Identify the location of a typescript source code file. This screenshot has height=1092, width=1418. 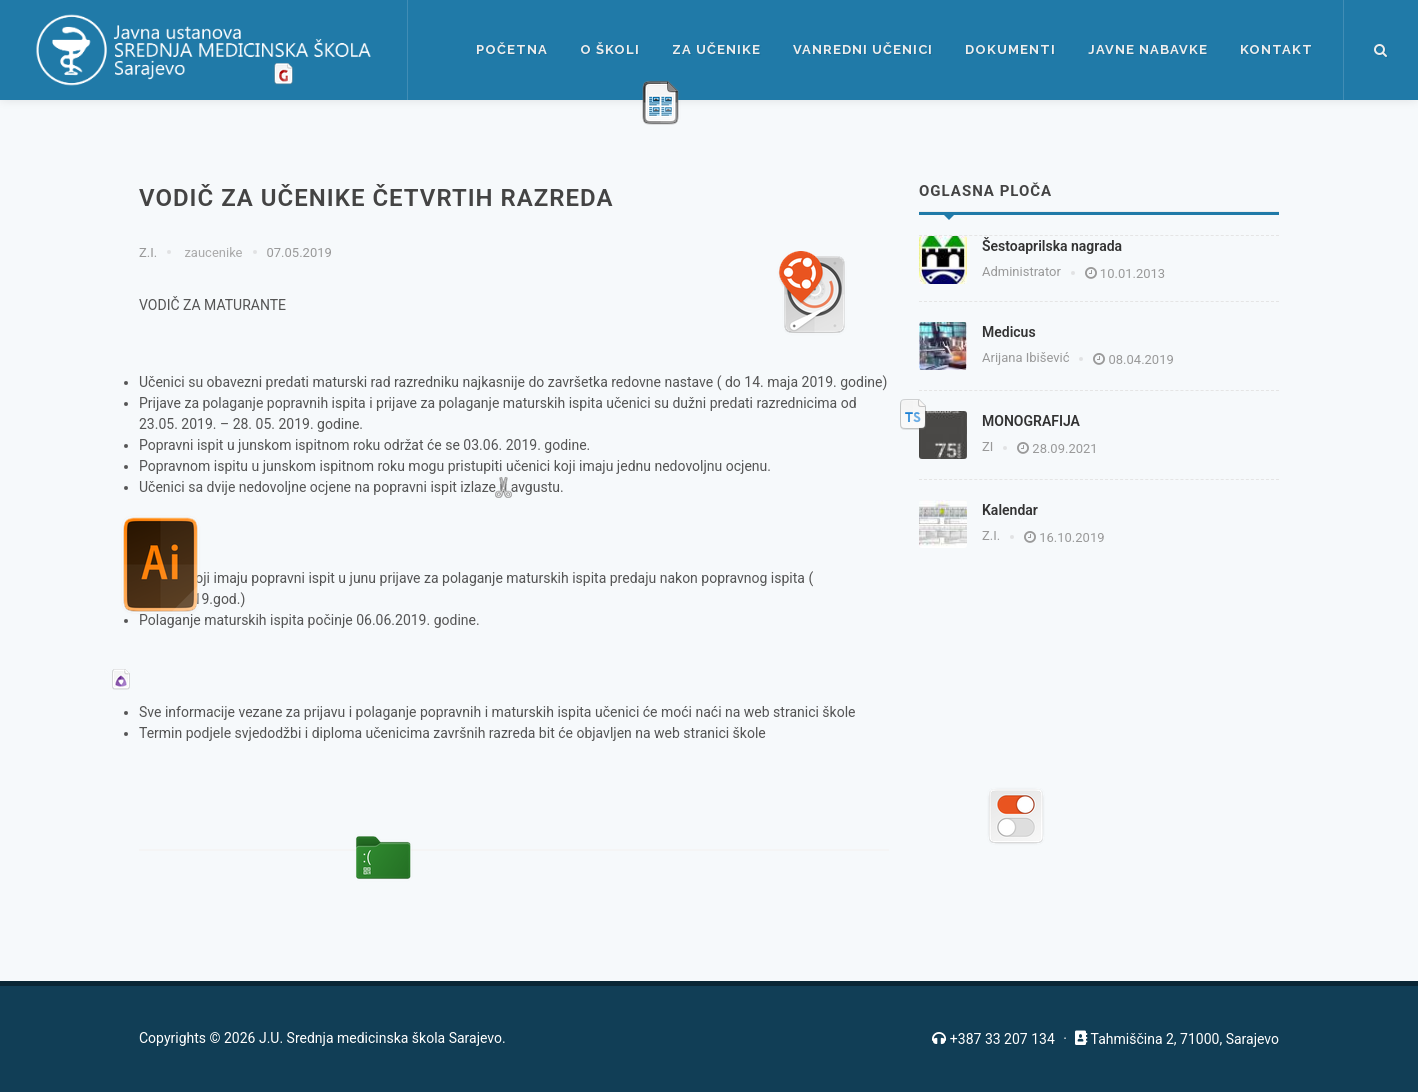
(913, 414).